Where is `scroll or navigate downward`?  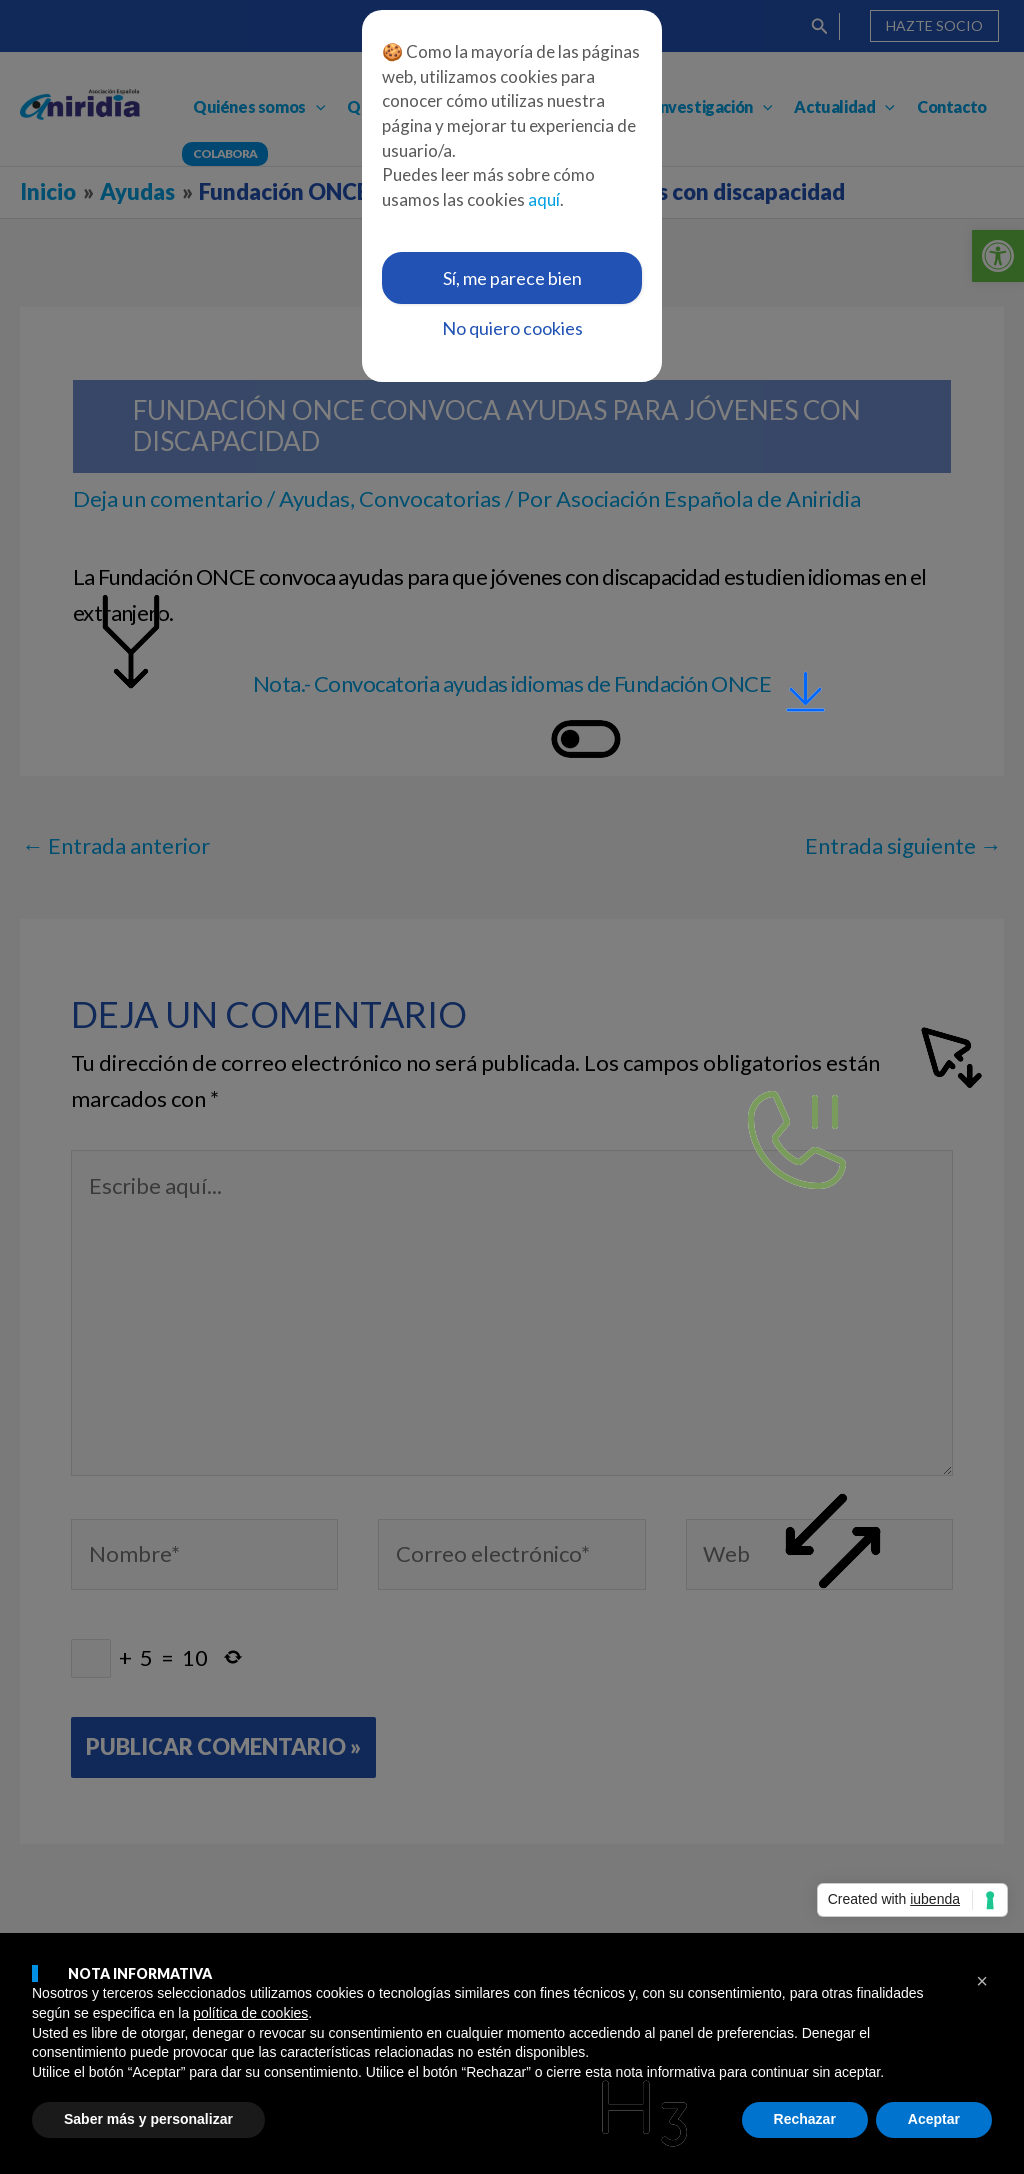
scroll or navigate downward is located at coordinates (948, 1054).